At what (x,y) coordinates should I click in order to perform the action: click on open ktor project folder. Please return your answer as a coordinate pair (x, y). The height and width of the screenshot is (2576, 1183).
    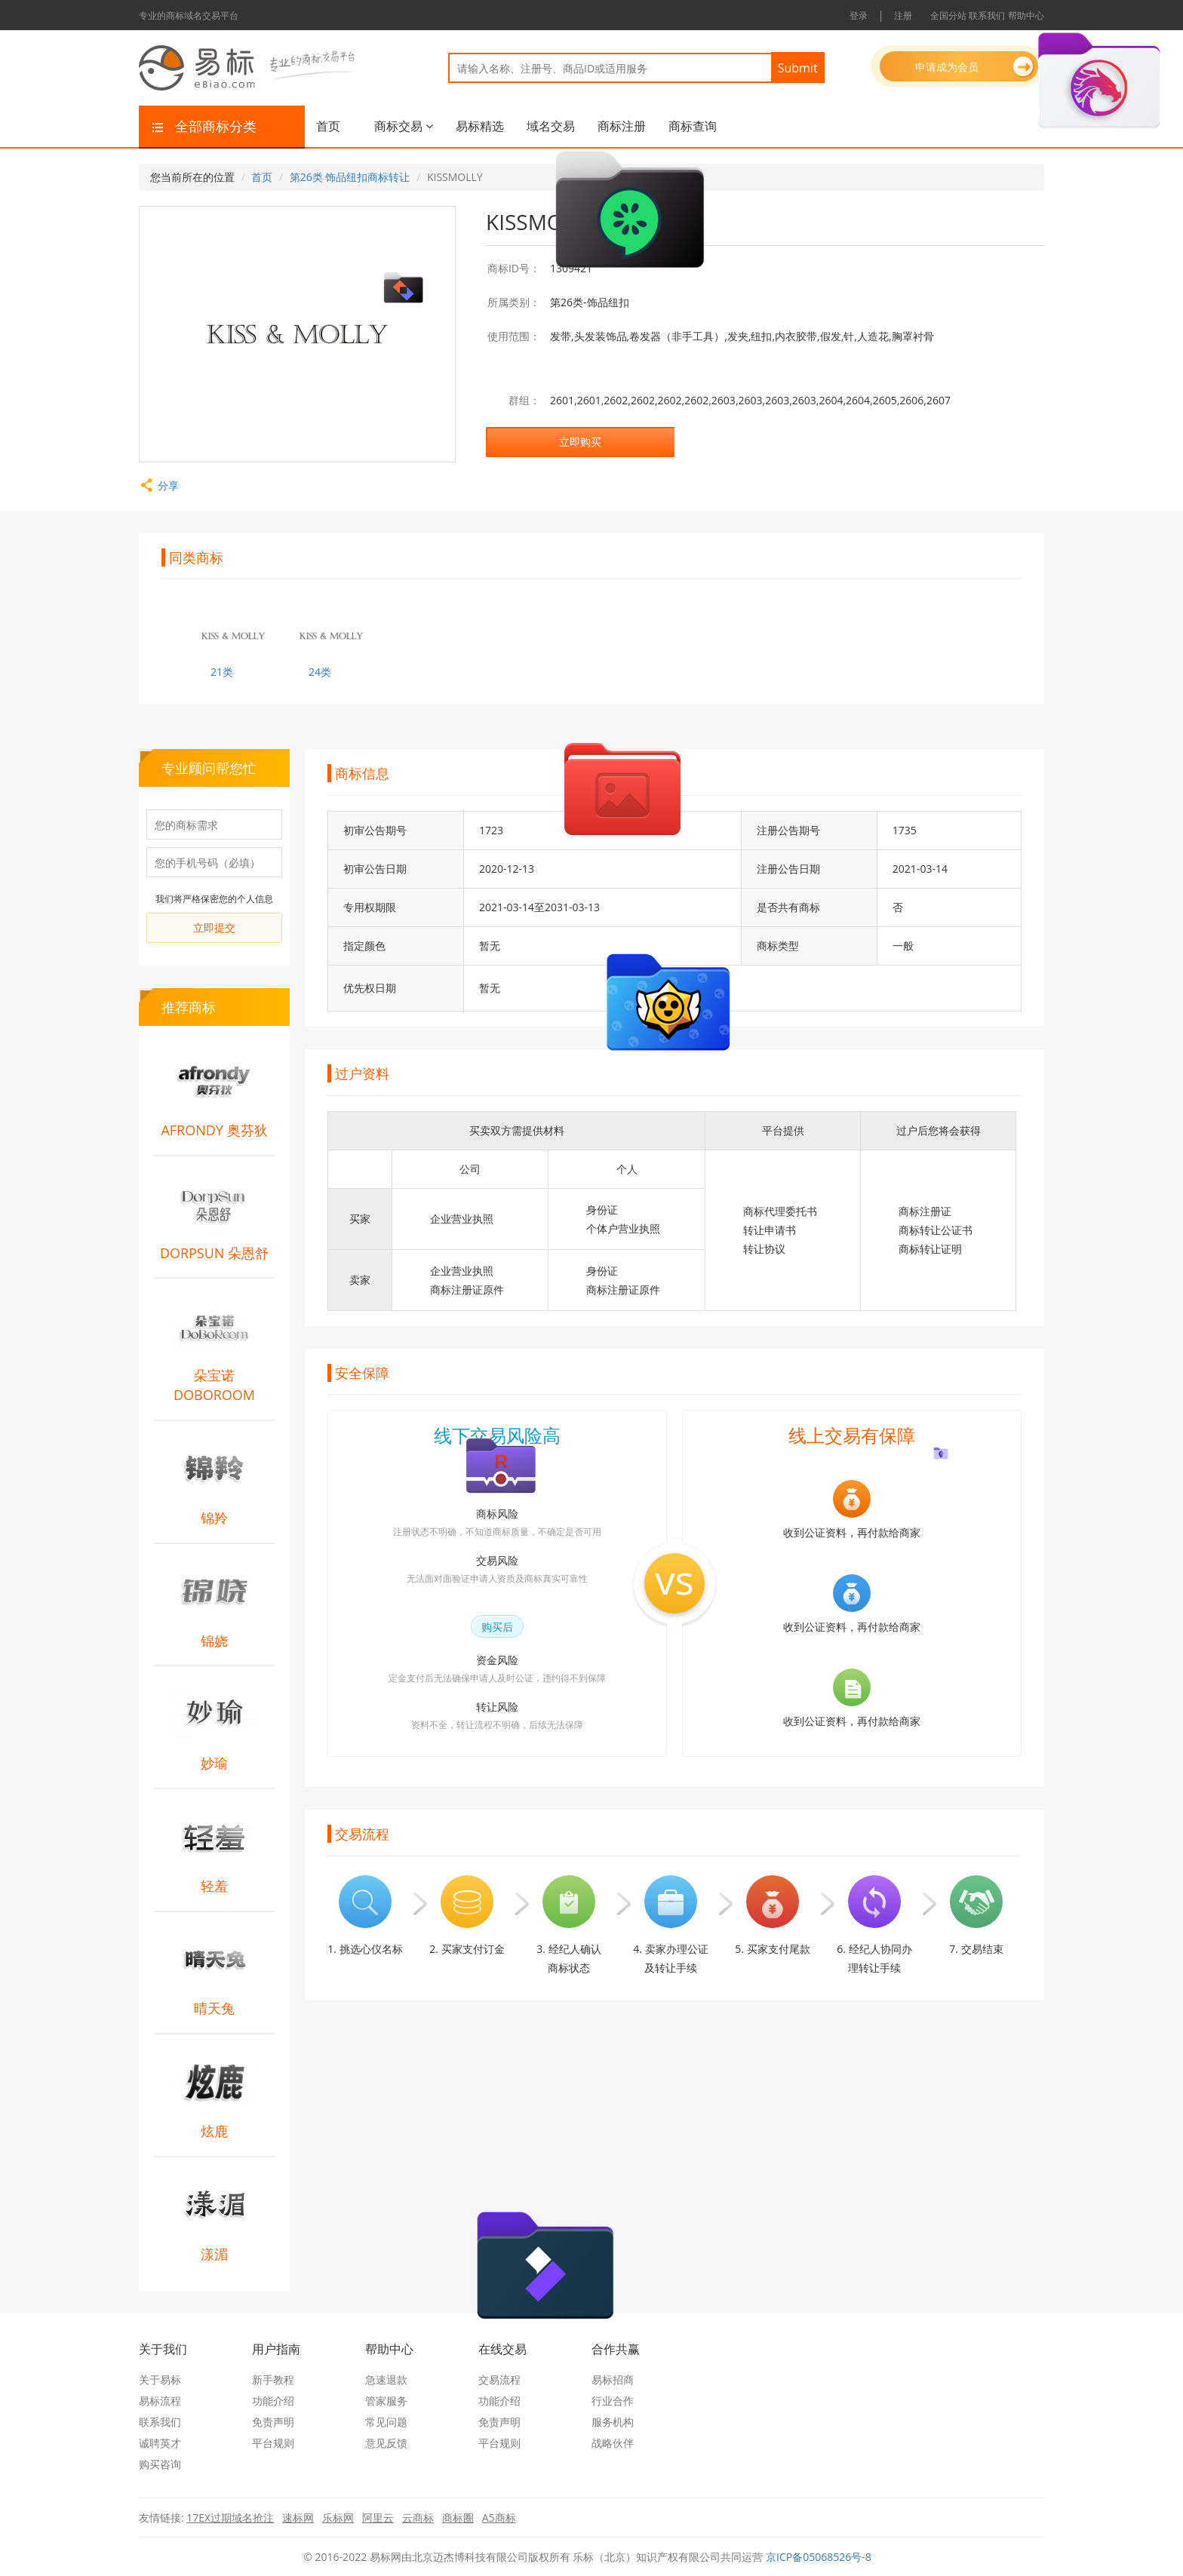
    Looking at the image, I should click on (403, 288).